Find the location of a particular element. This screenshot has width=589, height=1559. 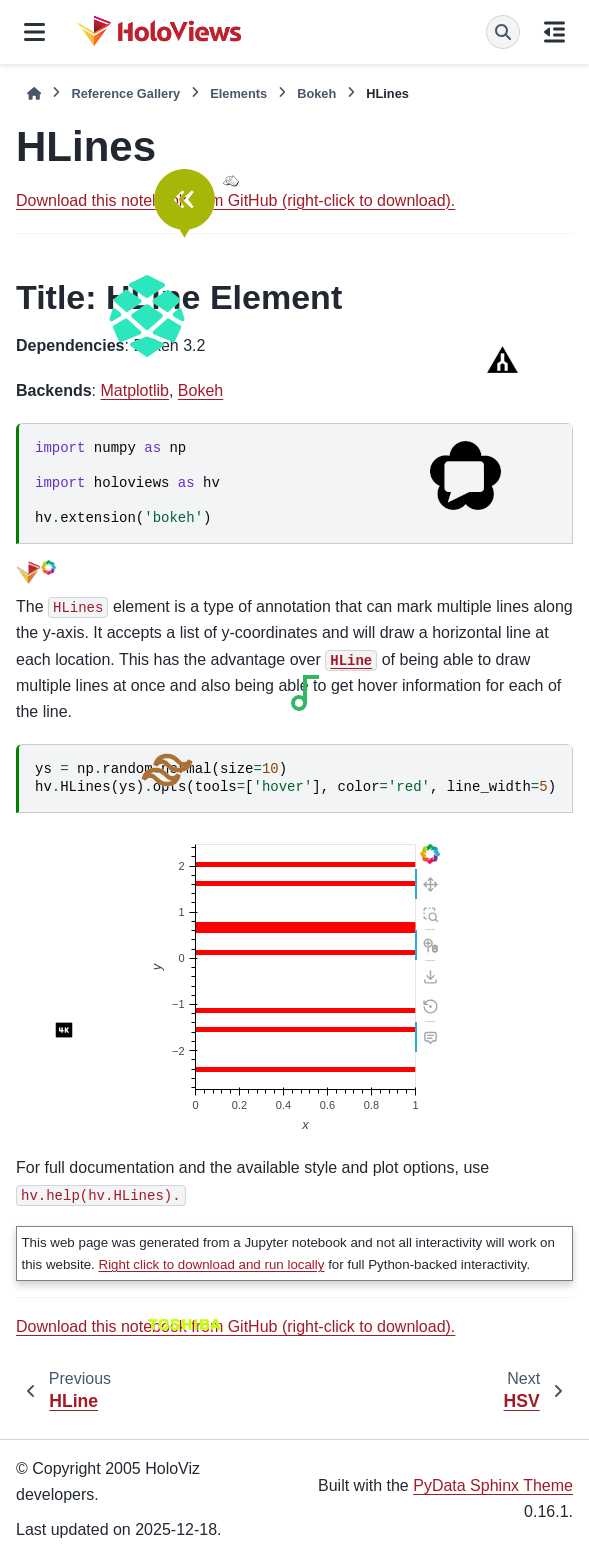

access music library or audio files is located at coordinates (303, 693).